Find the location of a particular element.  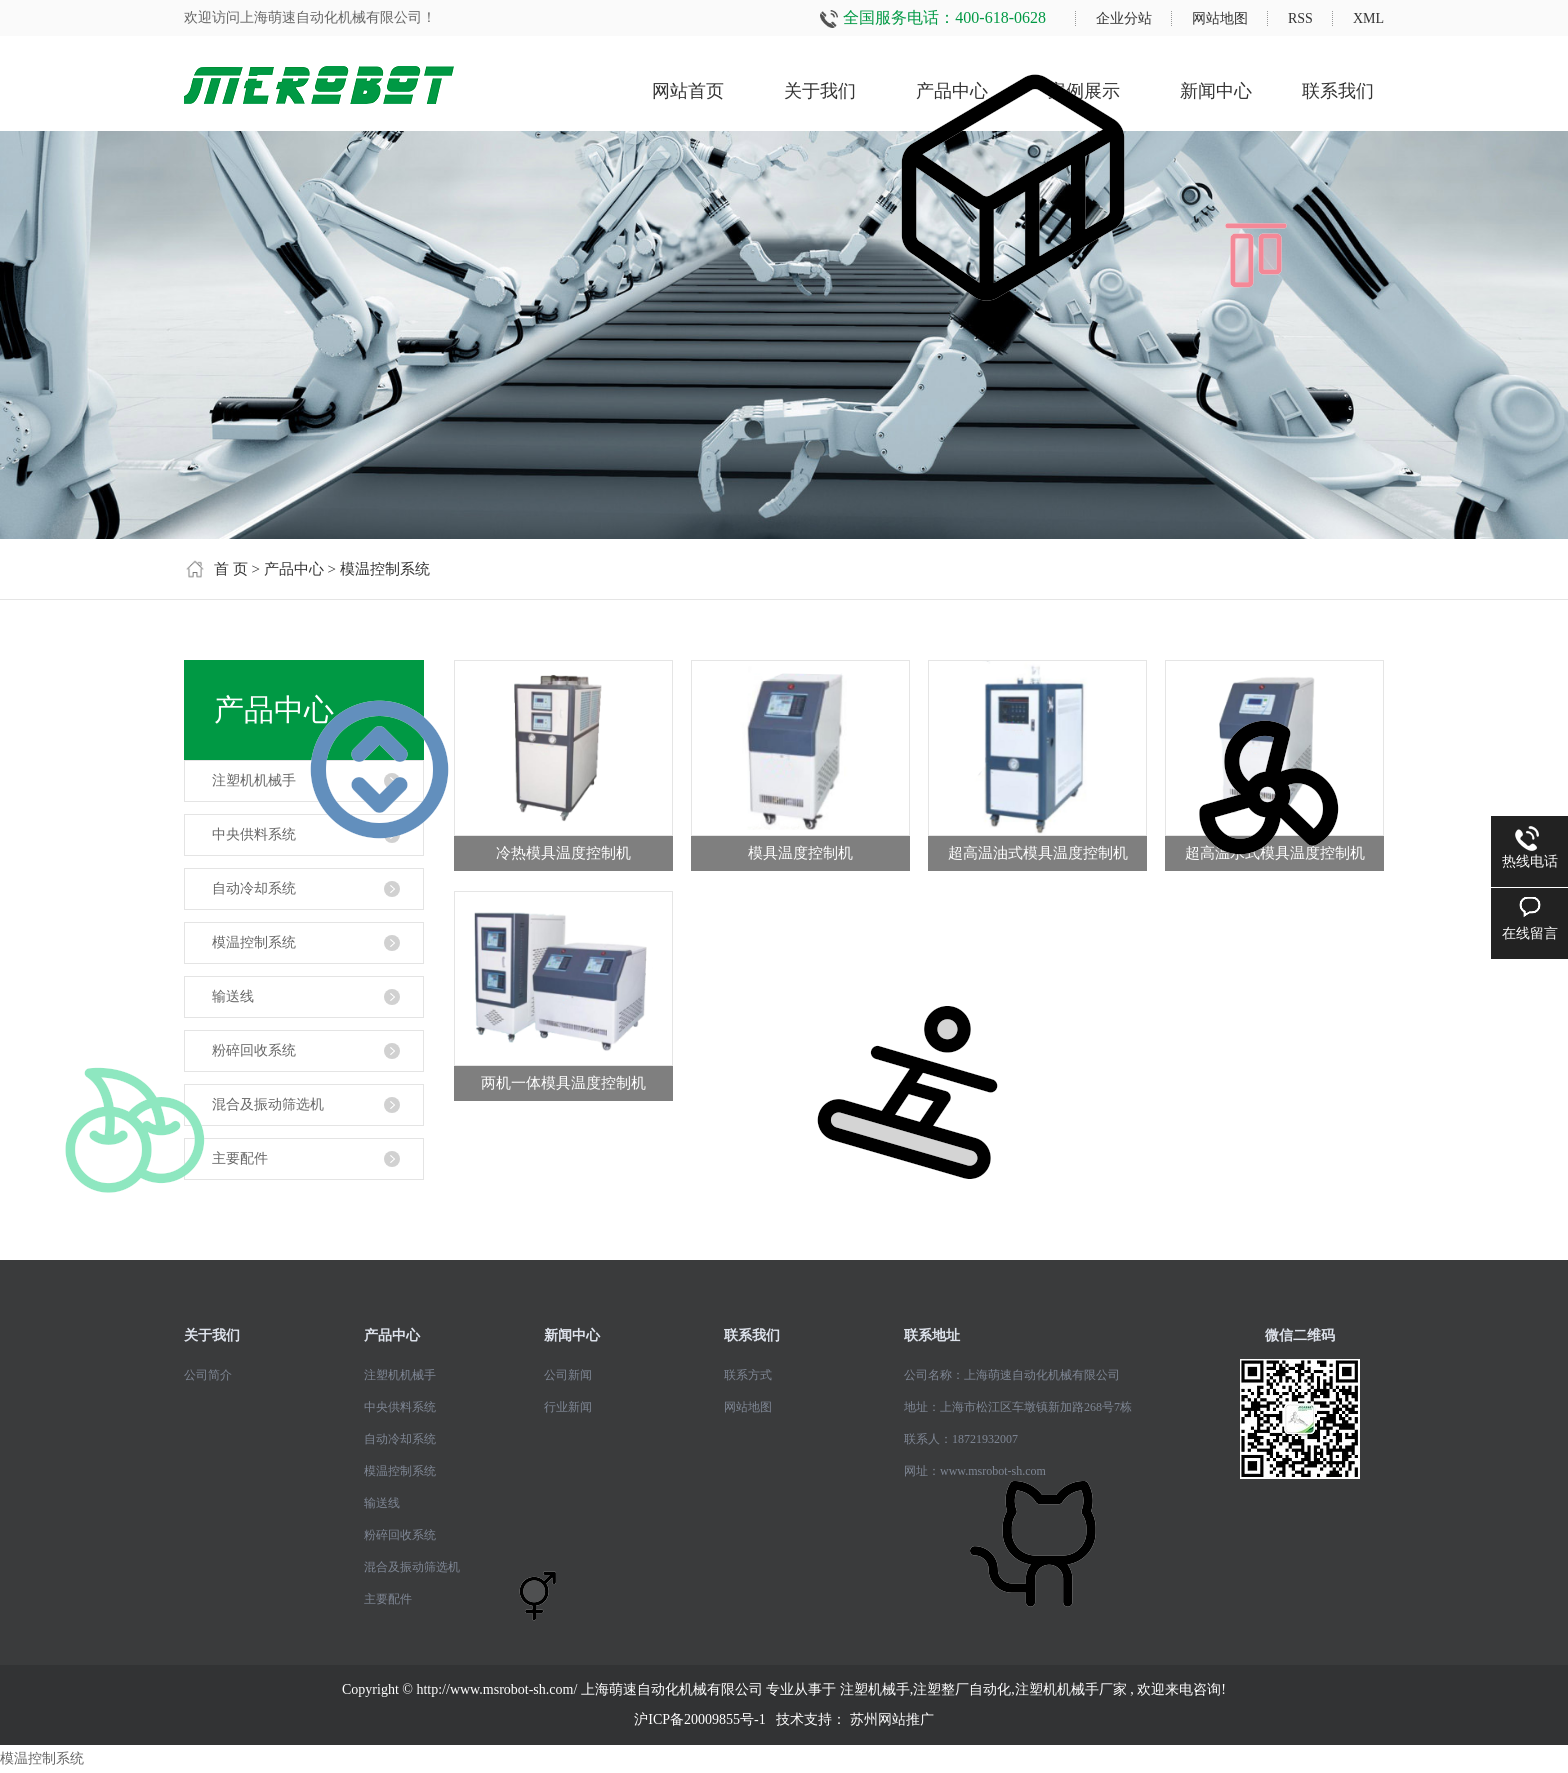

control fan or ventilation settings is located at coordinates (1267, 794).